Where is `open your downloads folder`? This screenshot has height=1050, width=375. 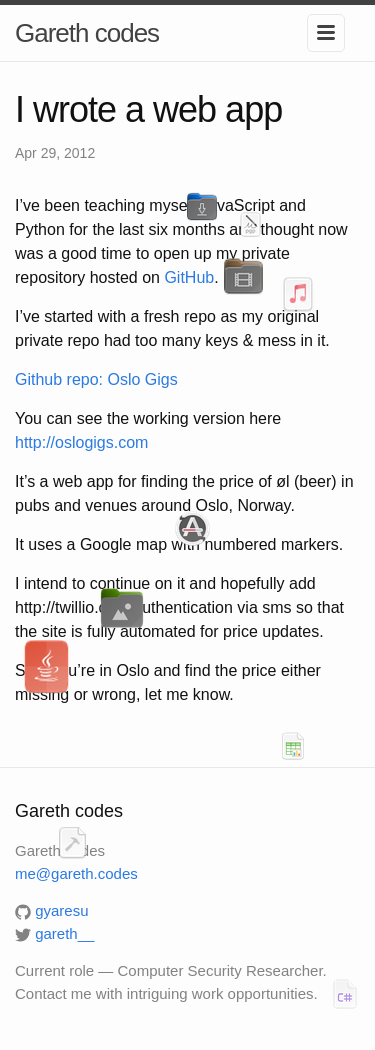 open your downloads folder is located at coordinates (202, 206).